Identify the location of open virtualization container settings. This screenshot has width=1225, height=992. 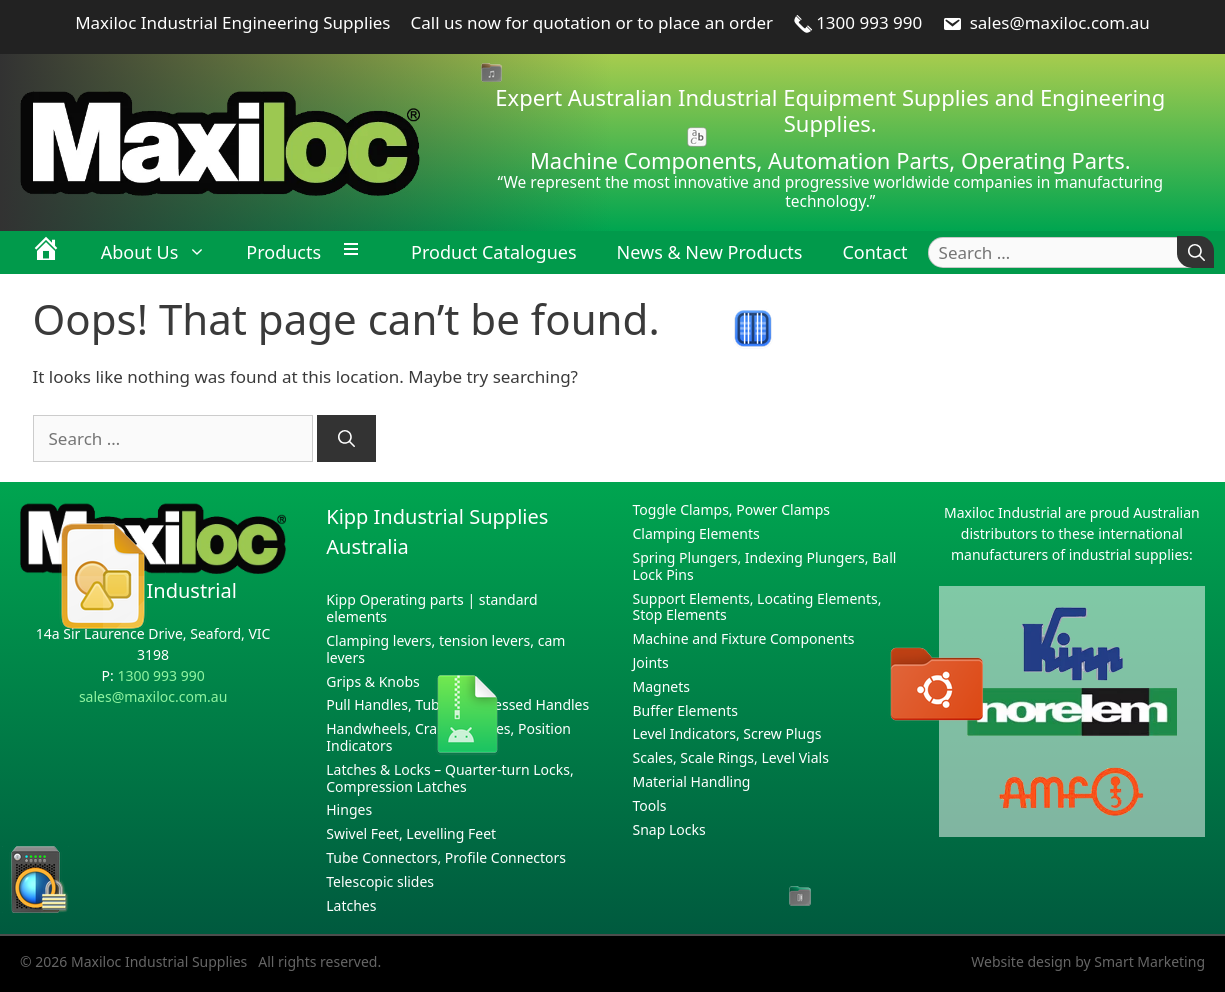
(753, 329).